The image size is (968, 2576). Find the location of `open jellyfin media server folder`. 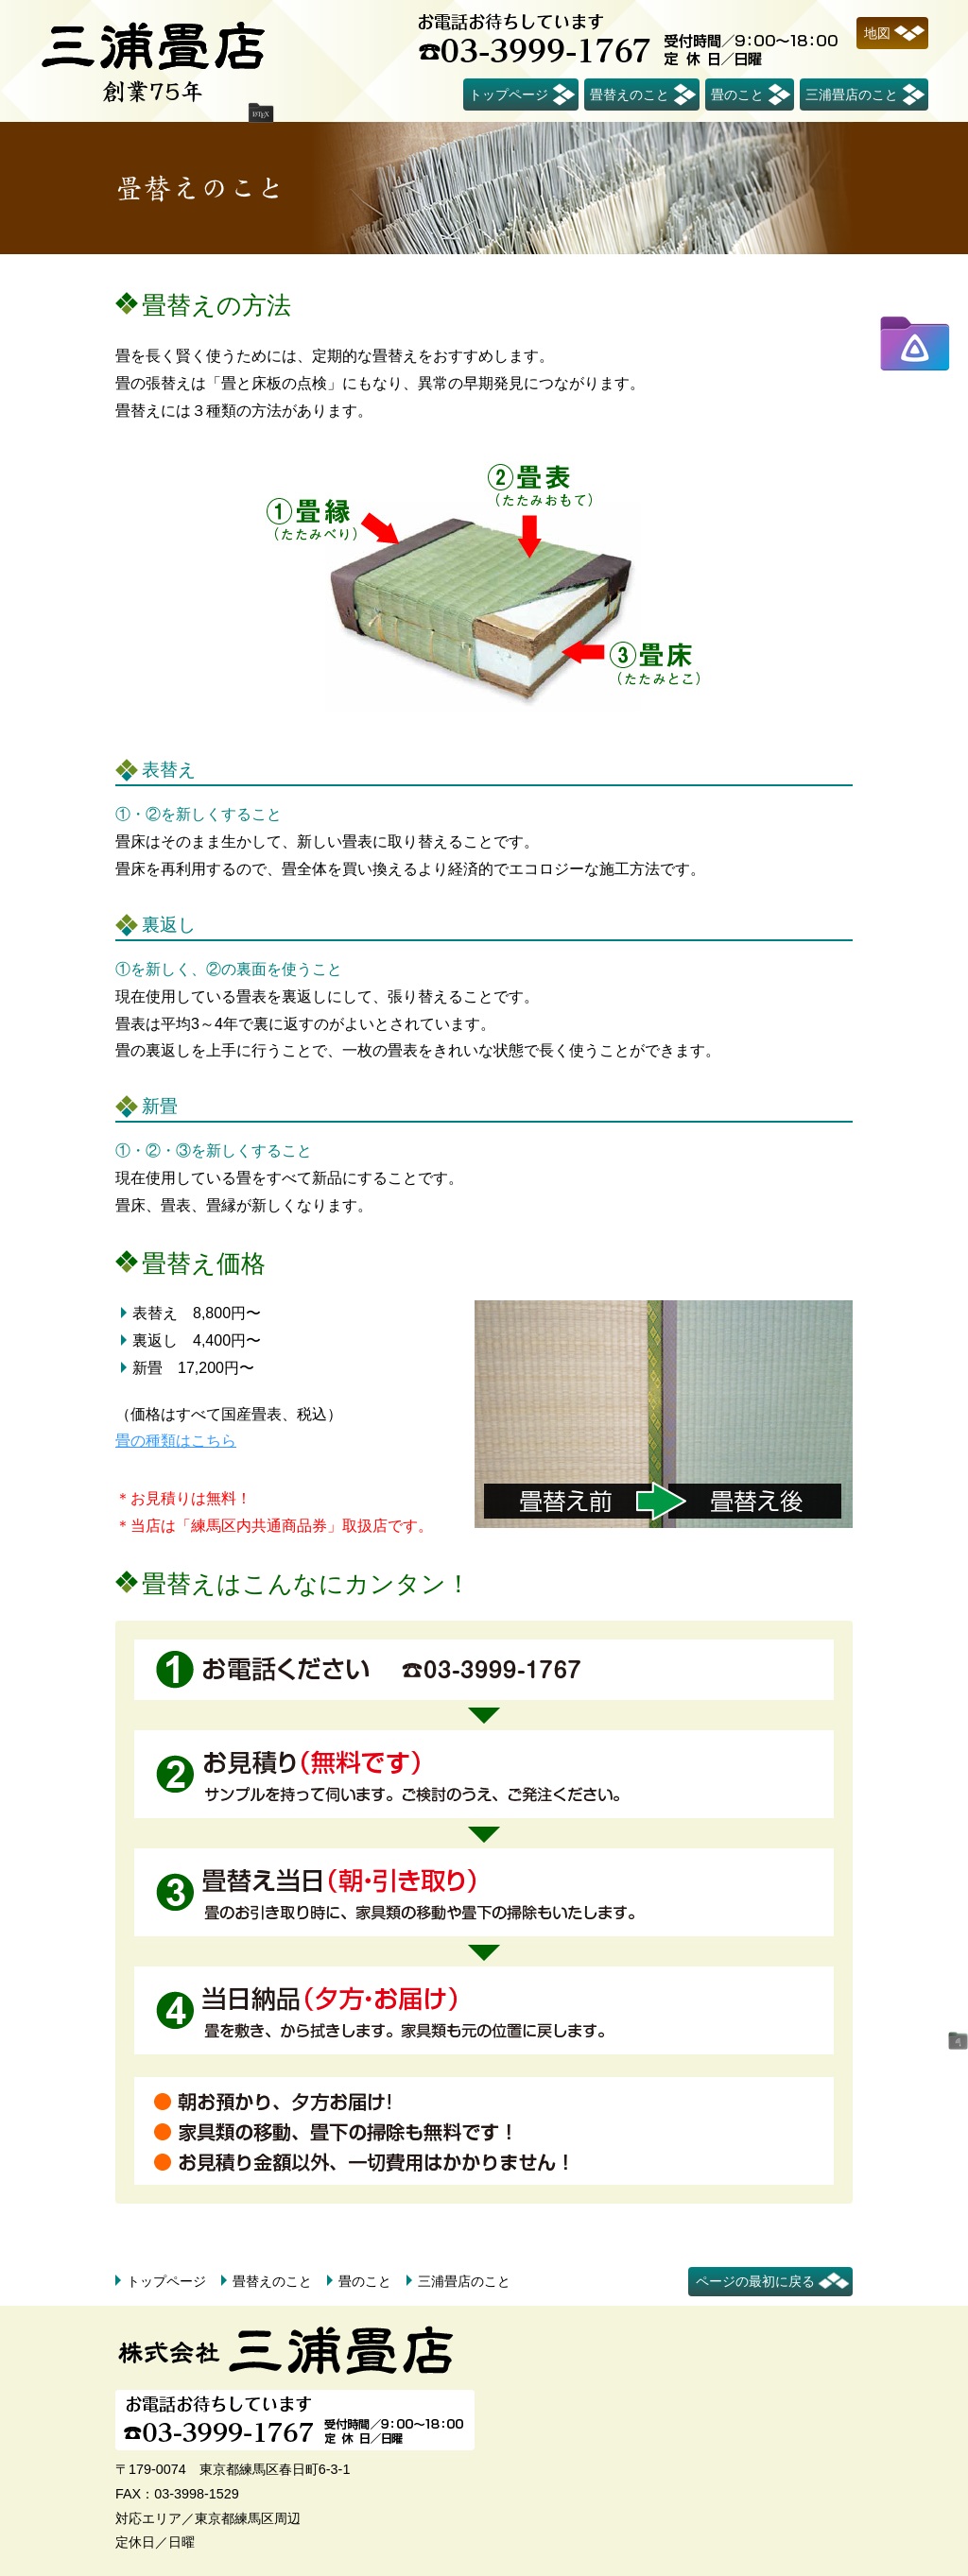

open jellyfin media server folder is located at coordinates (914, 345).